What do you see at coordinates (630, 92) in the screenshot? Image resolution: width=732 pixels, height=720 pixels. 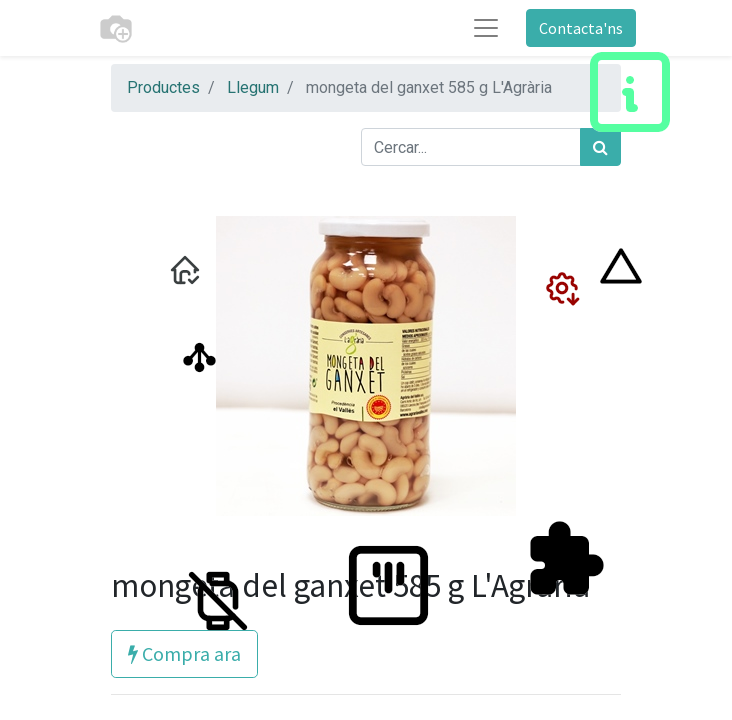 I see `view more information or details` at bounding box center [630, 92].